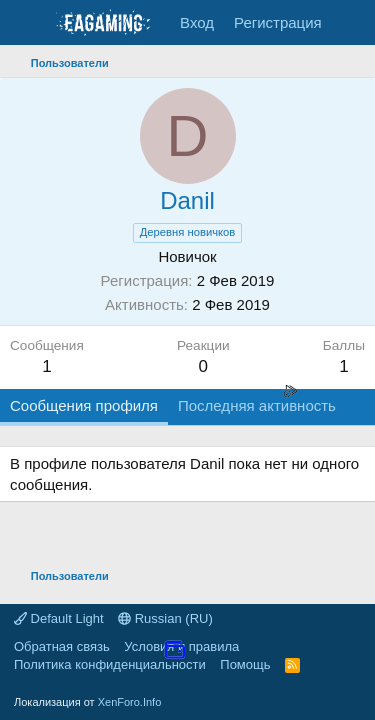  What do you see at coordinates (291, 390) in the screenshot?
I see `run all tests with code coverage` at bounding box center [291, 390].